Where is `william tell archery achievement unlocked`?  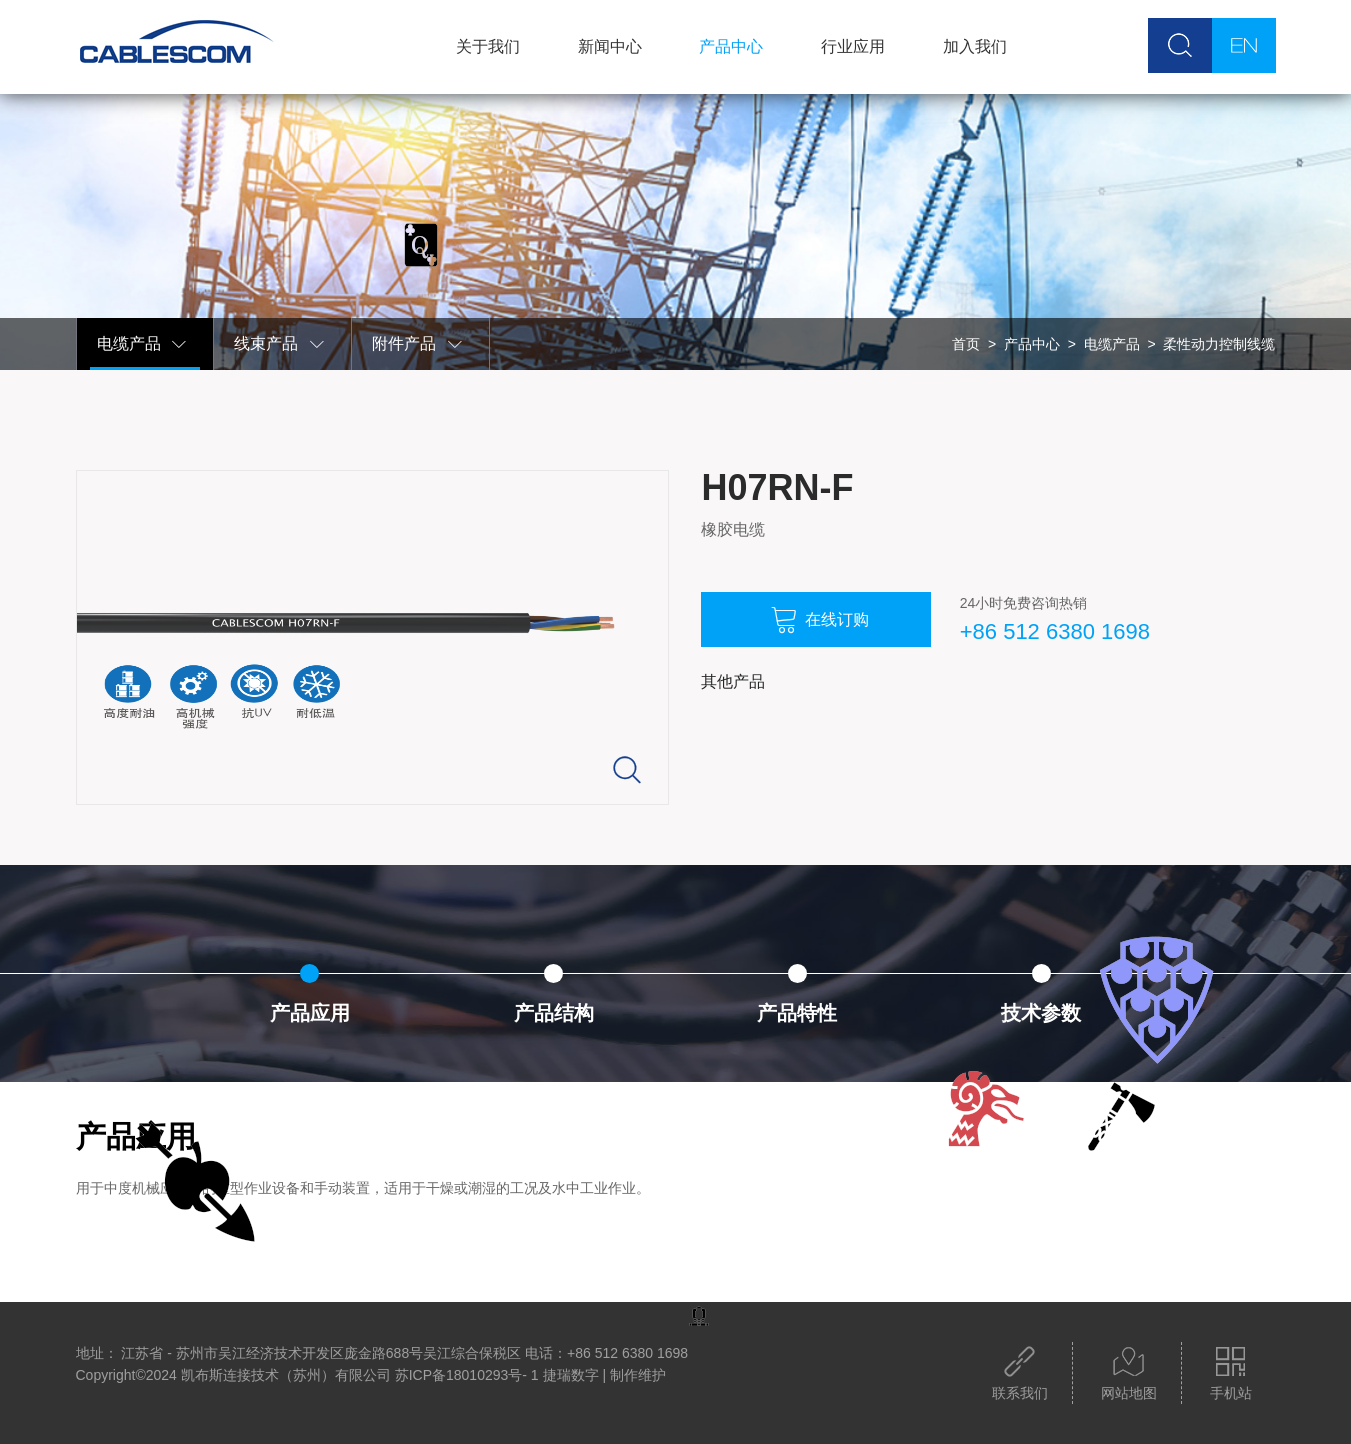 william tell archery achievement unlocked is located at coordinates (194, 1182).